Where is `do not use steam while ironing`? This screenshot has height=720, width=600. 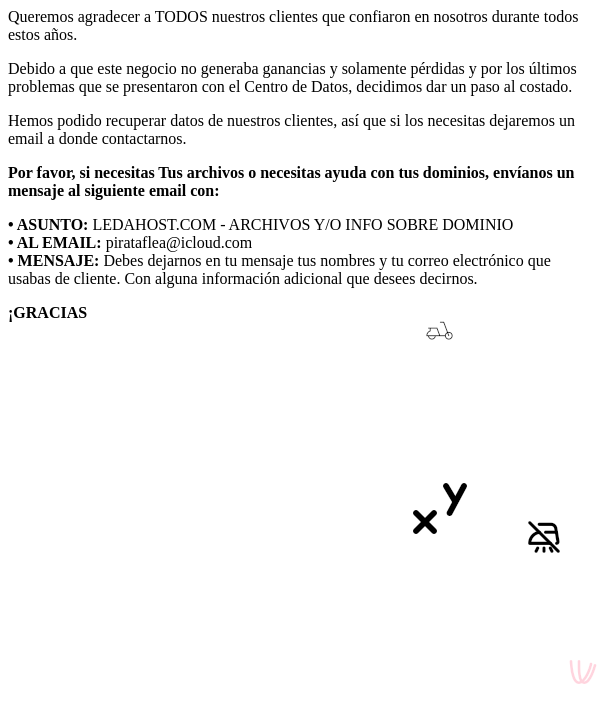 do not use steam while ironing is located at coordinates (544, 537).